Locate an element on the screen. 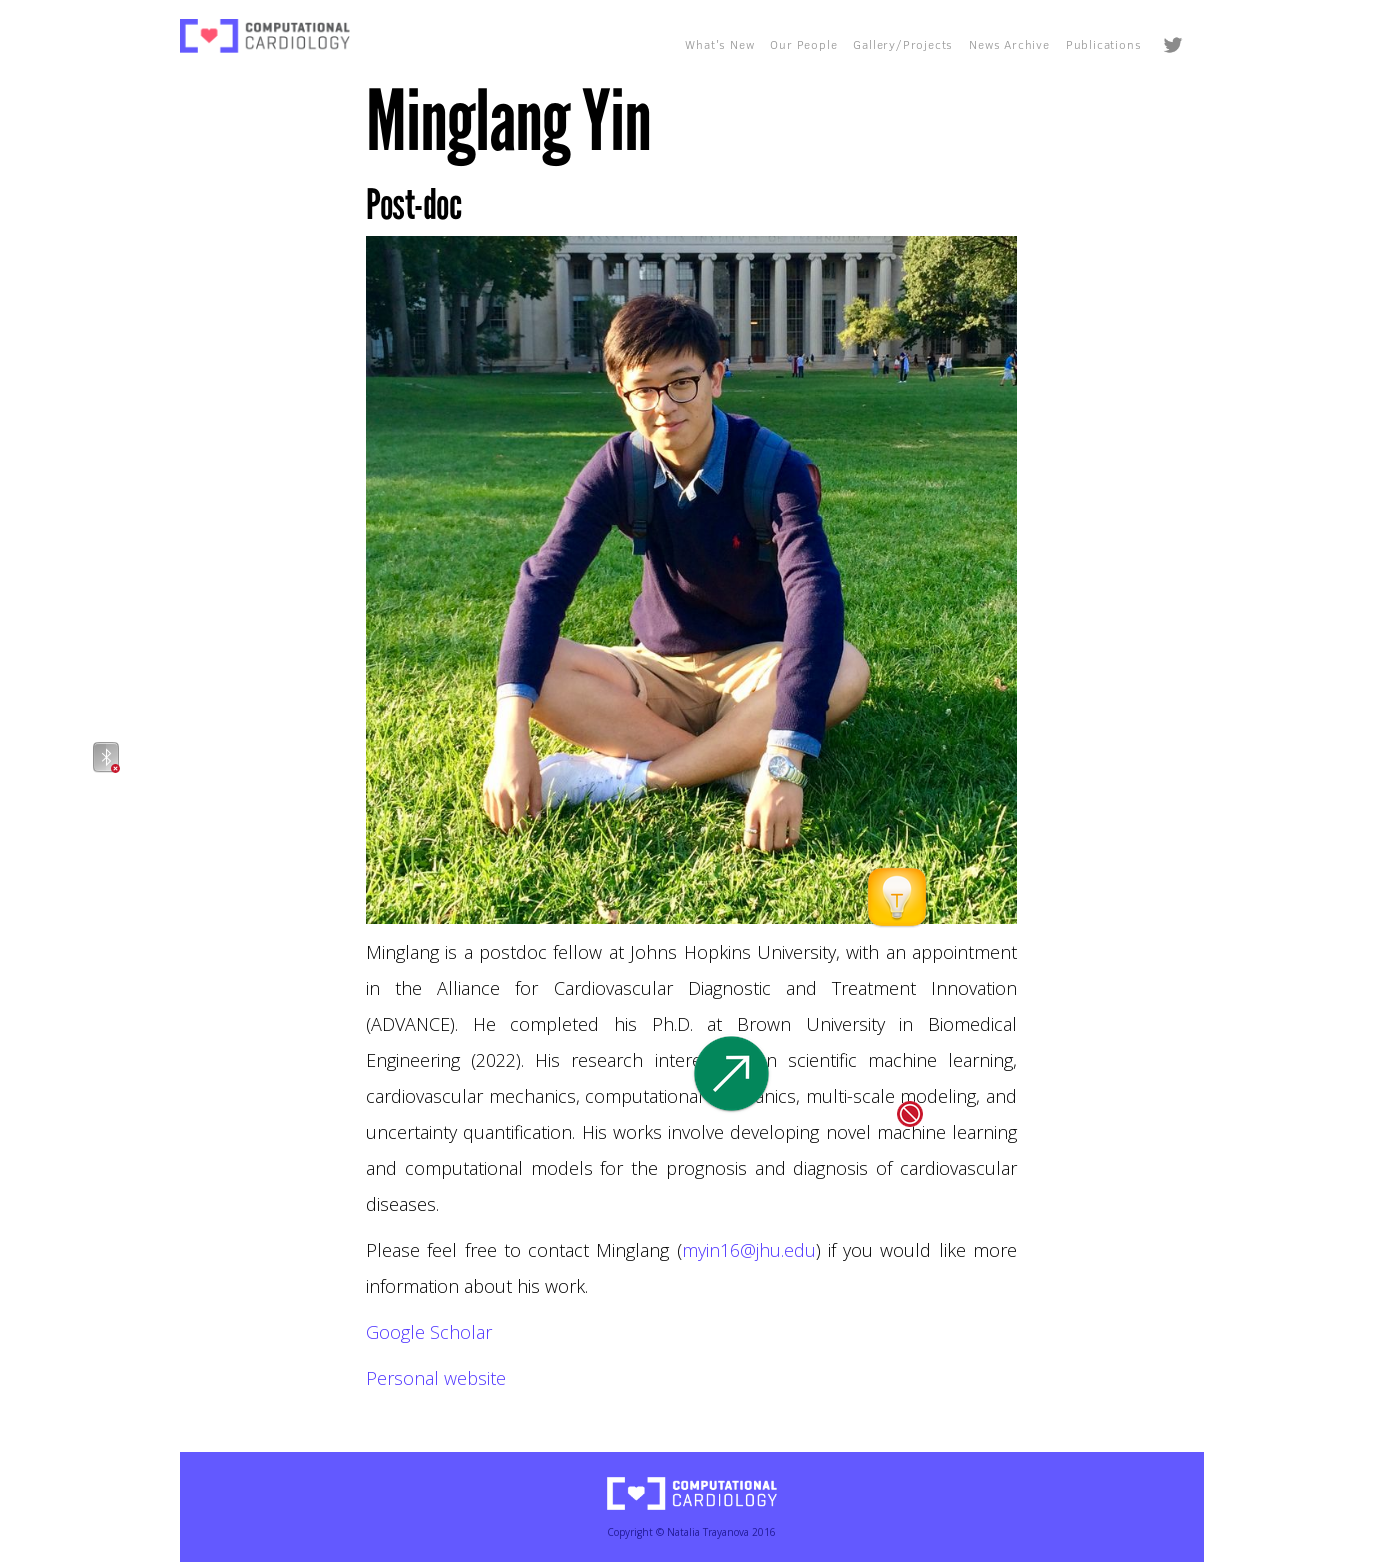 This screenshot has height=1562, width=1383. delete selected email message is located at coordinates (910, 1114).